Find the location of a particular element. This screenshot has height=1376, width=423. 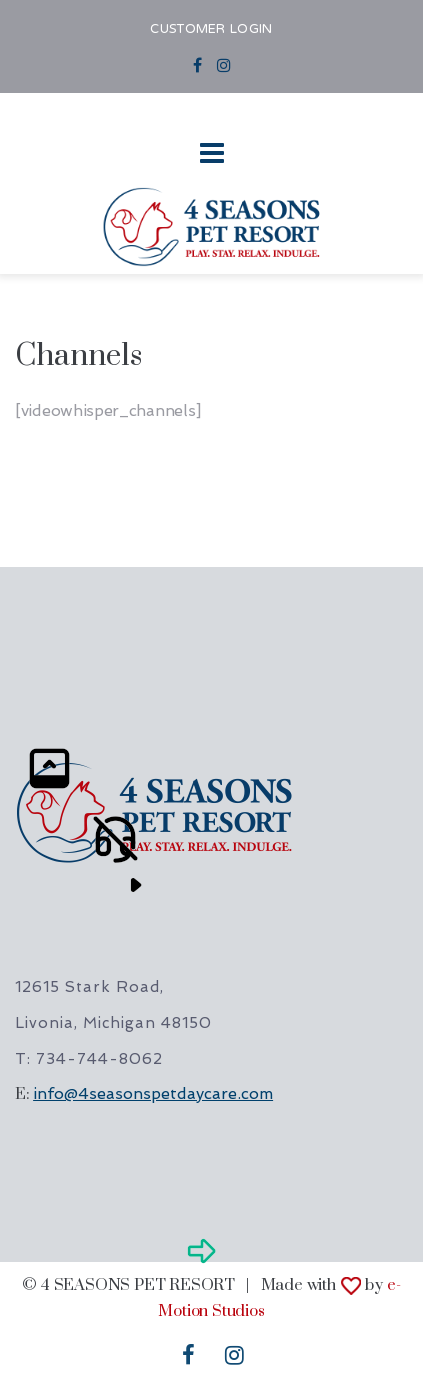

go to next item or screen is located at coordinates (135, 885).